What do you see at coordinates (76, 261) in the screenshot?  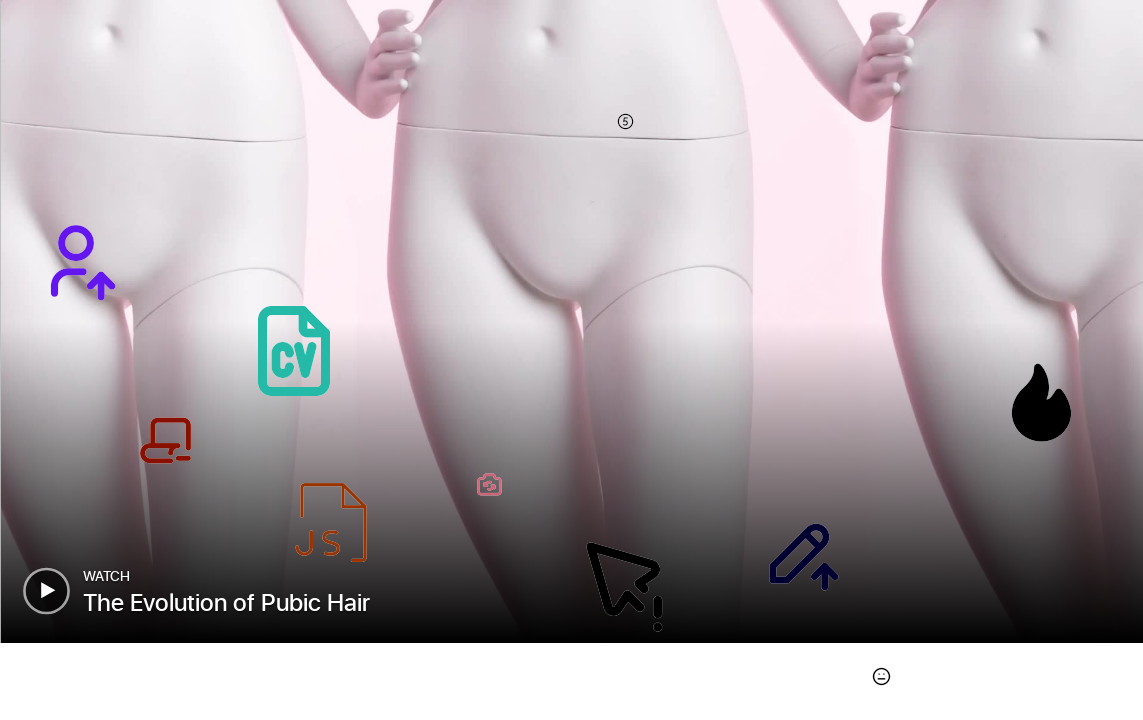 I see `promote user or elevate permissions` at bounding box center [76, 261].